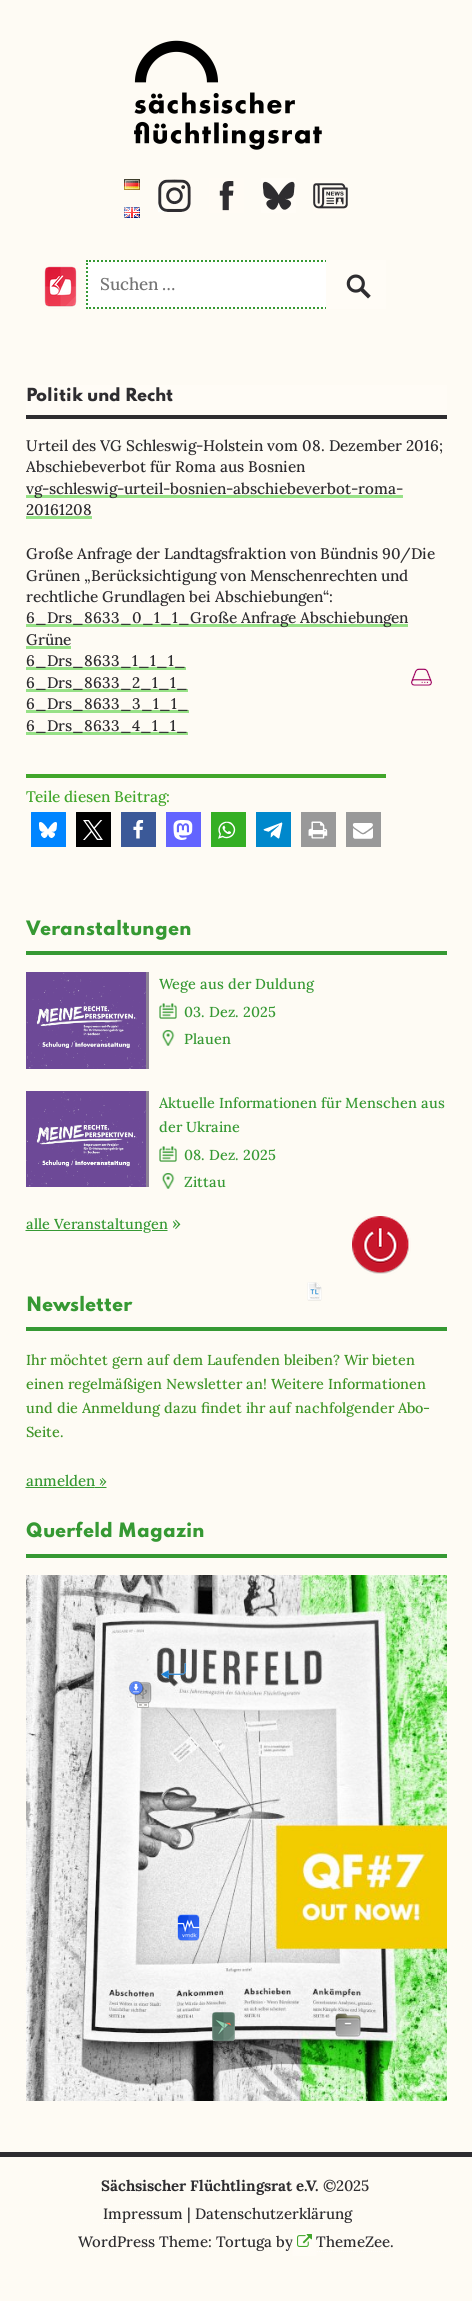 The width and height of the screenshot is (472, 2301). What do you see at coordinates (421, 676) in the screenshot?
I see `access hard drive or storage device` at bounding box center [421, 676].